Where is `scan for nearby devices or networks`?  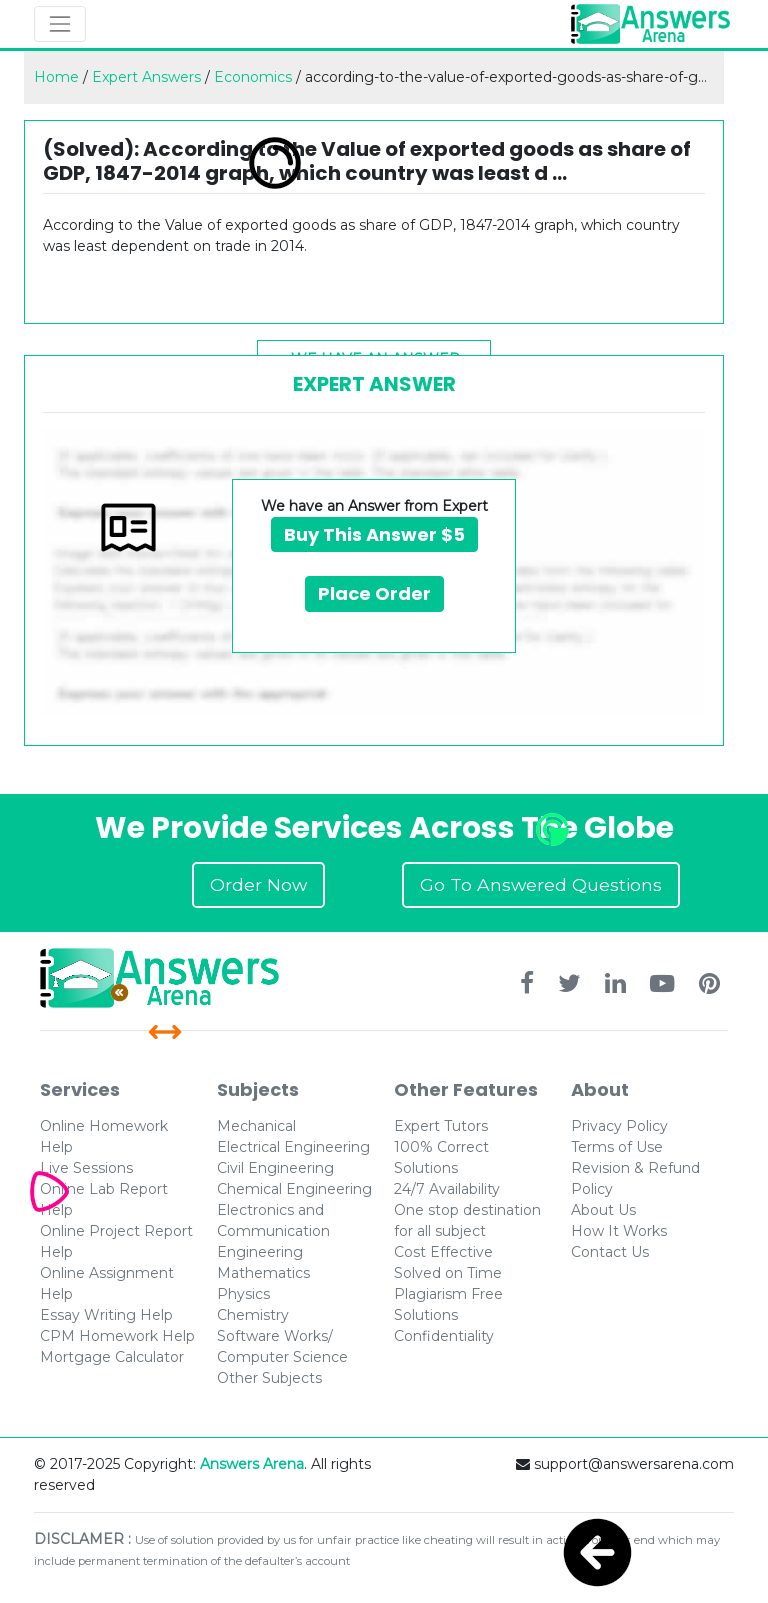
scan for nearby devices or networks is located at coordinates (552, 829).